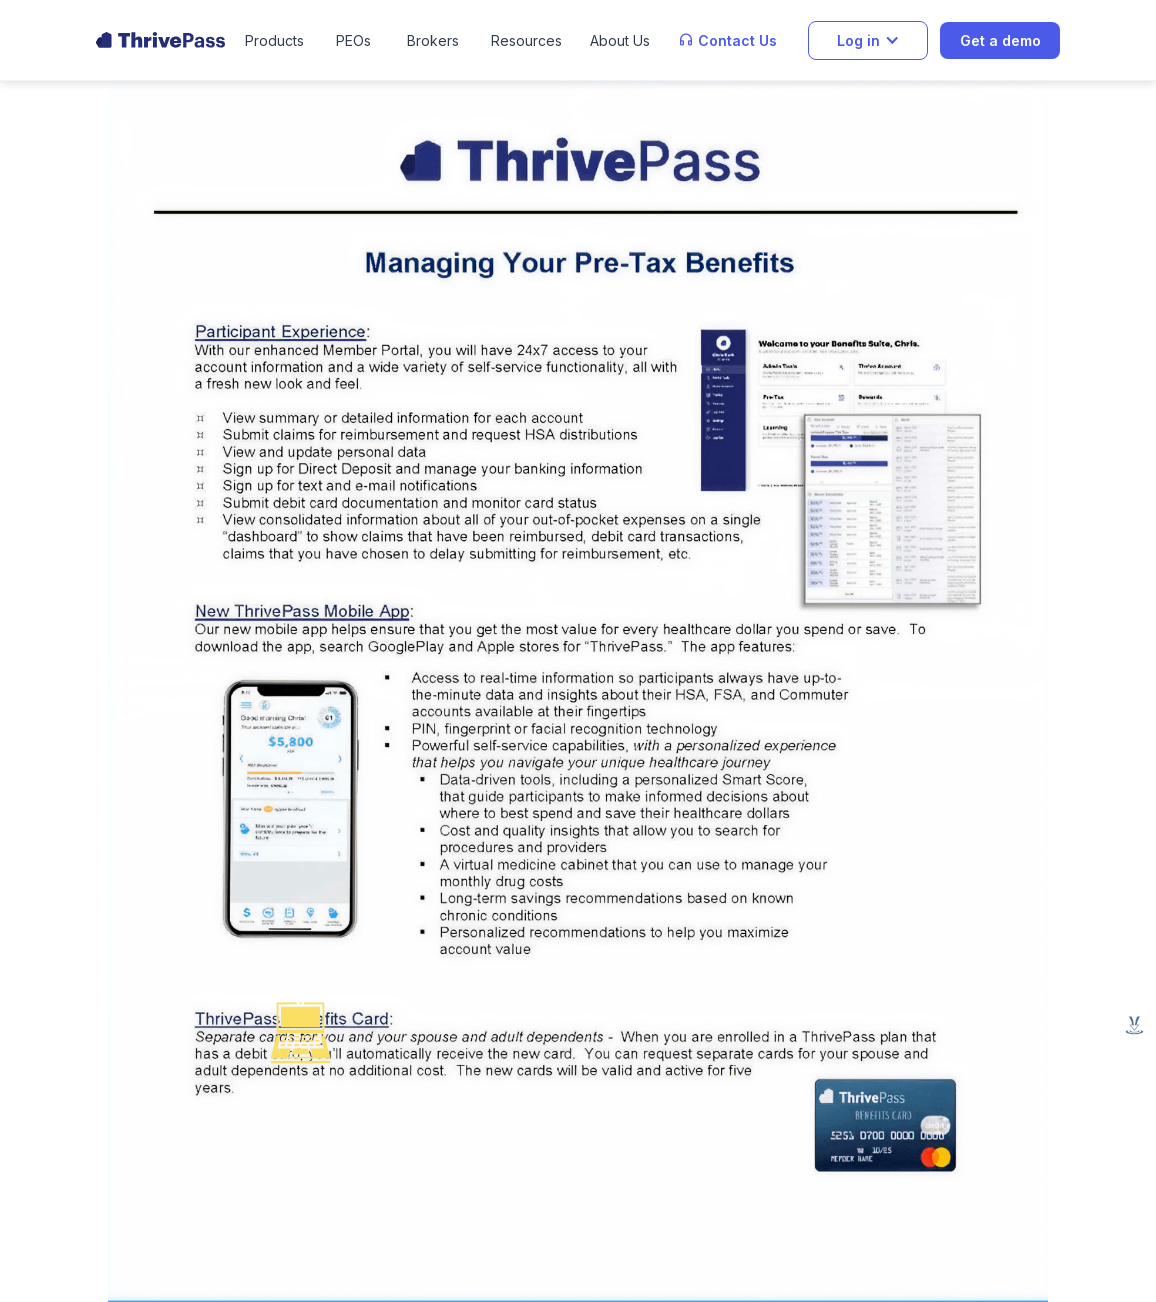  I want to click on access desktop or laptop version of the site, so click(300, 1032).